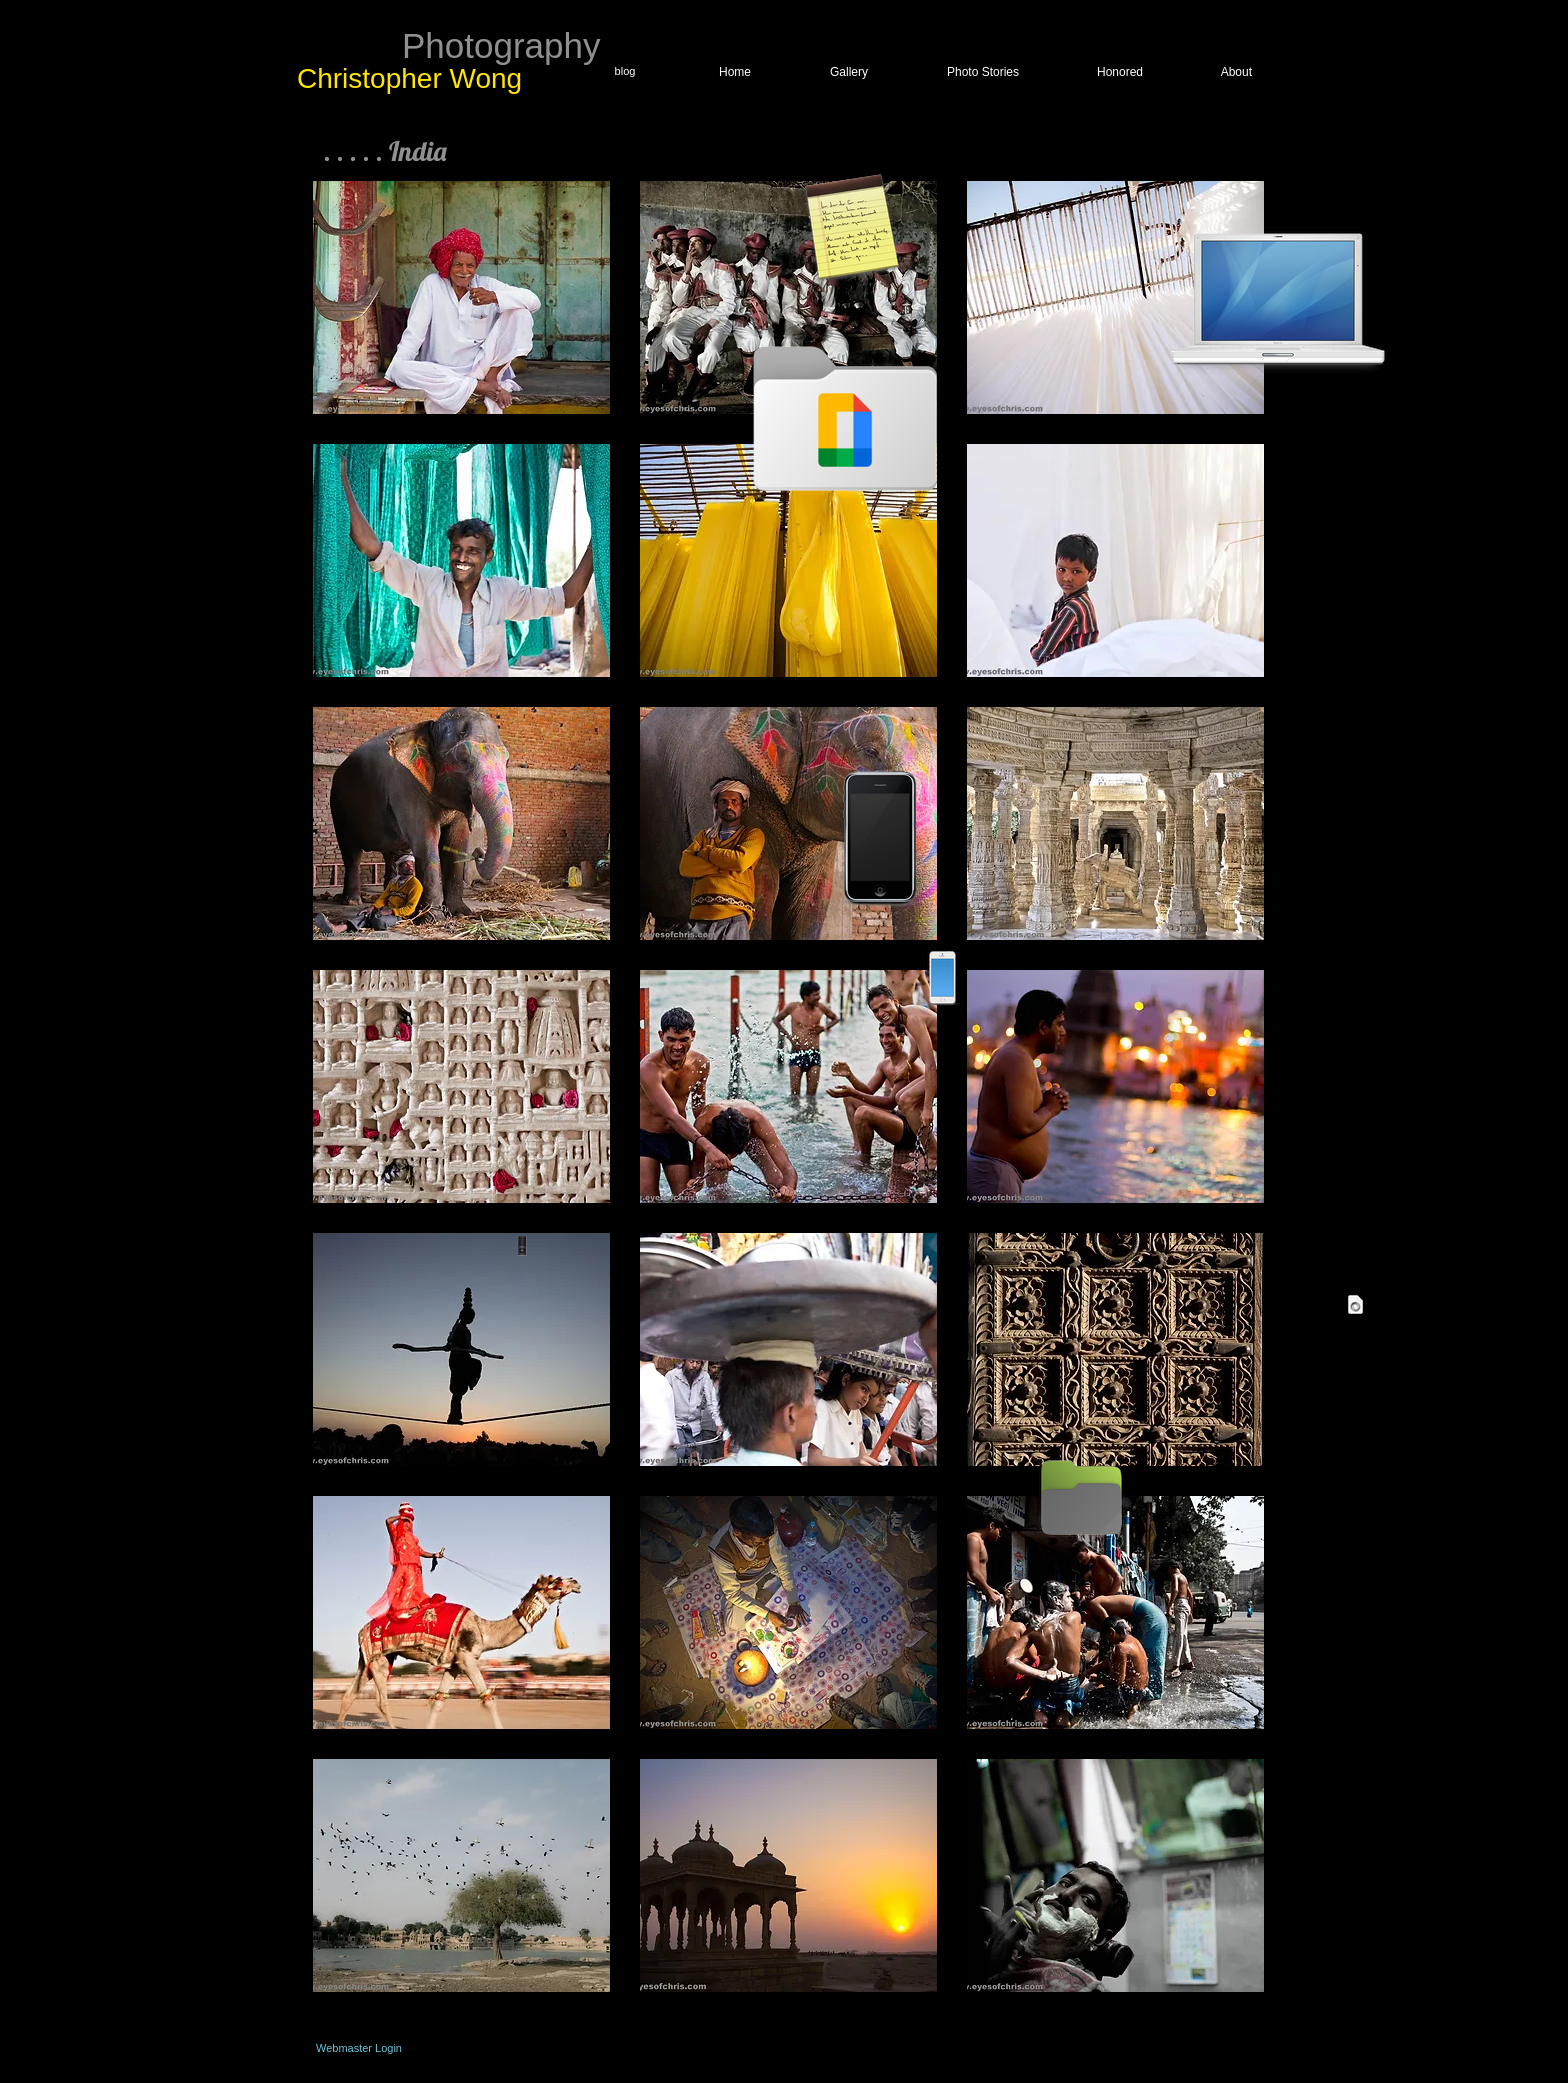 The height and width of the screenshot is (2083, 1568). I want to click on a JSON file type indicator, so click(1355, 1304).